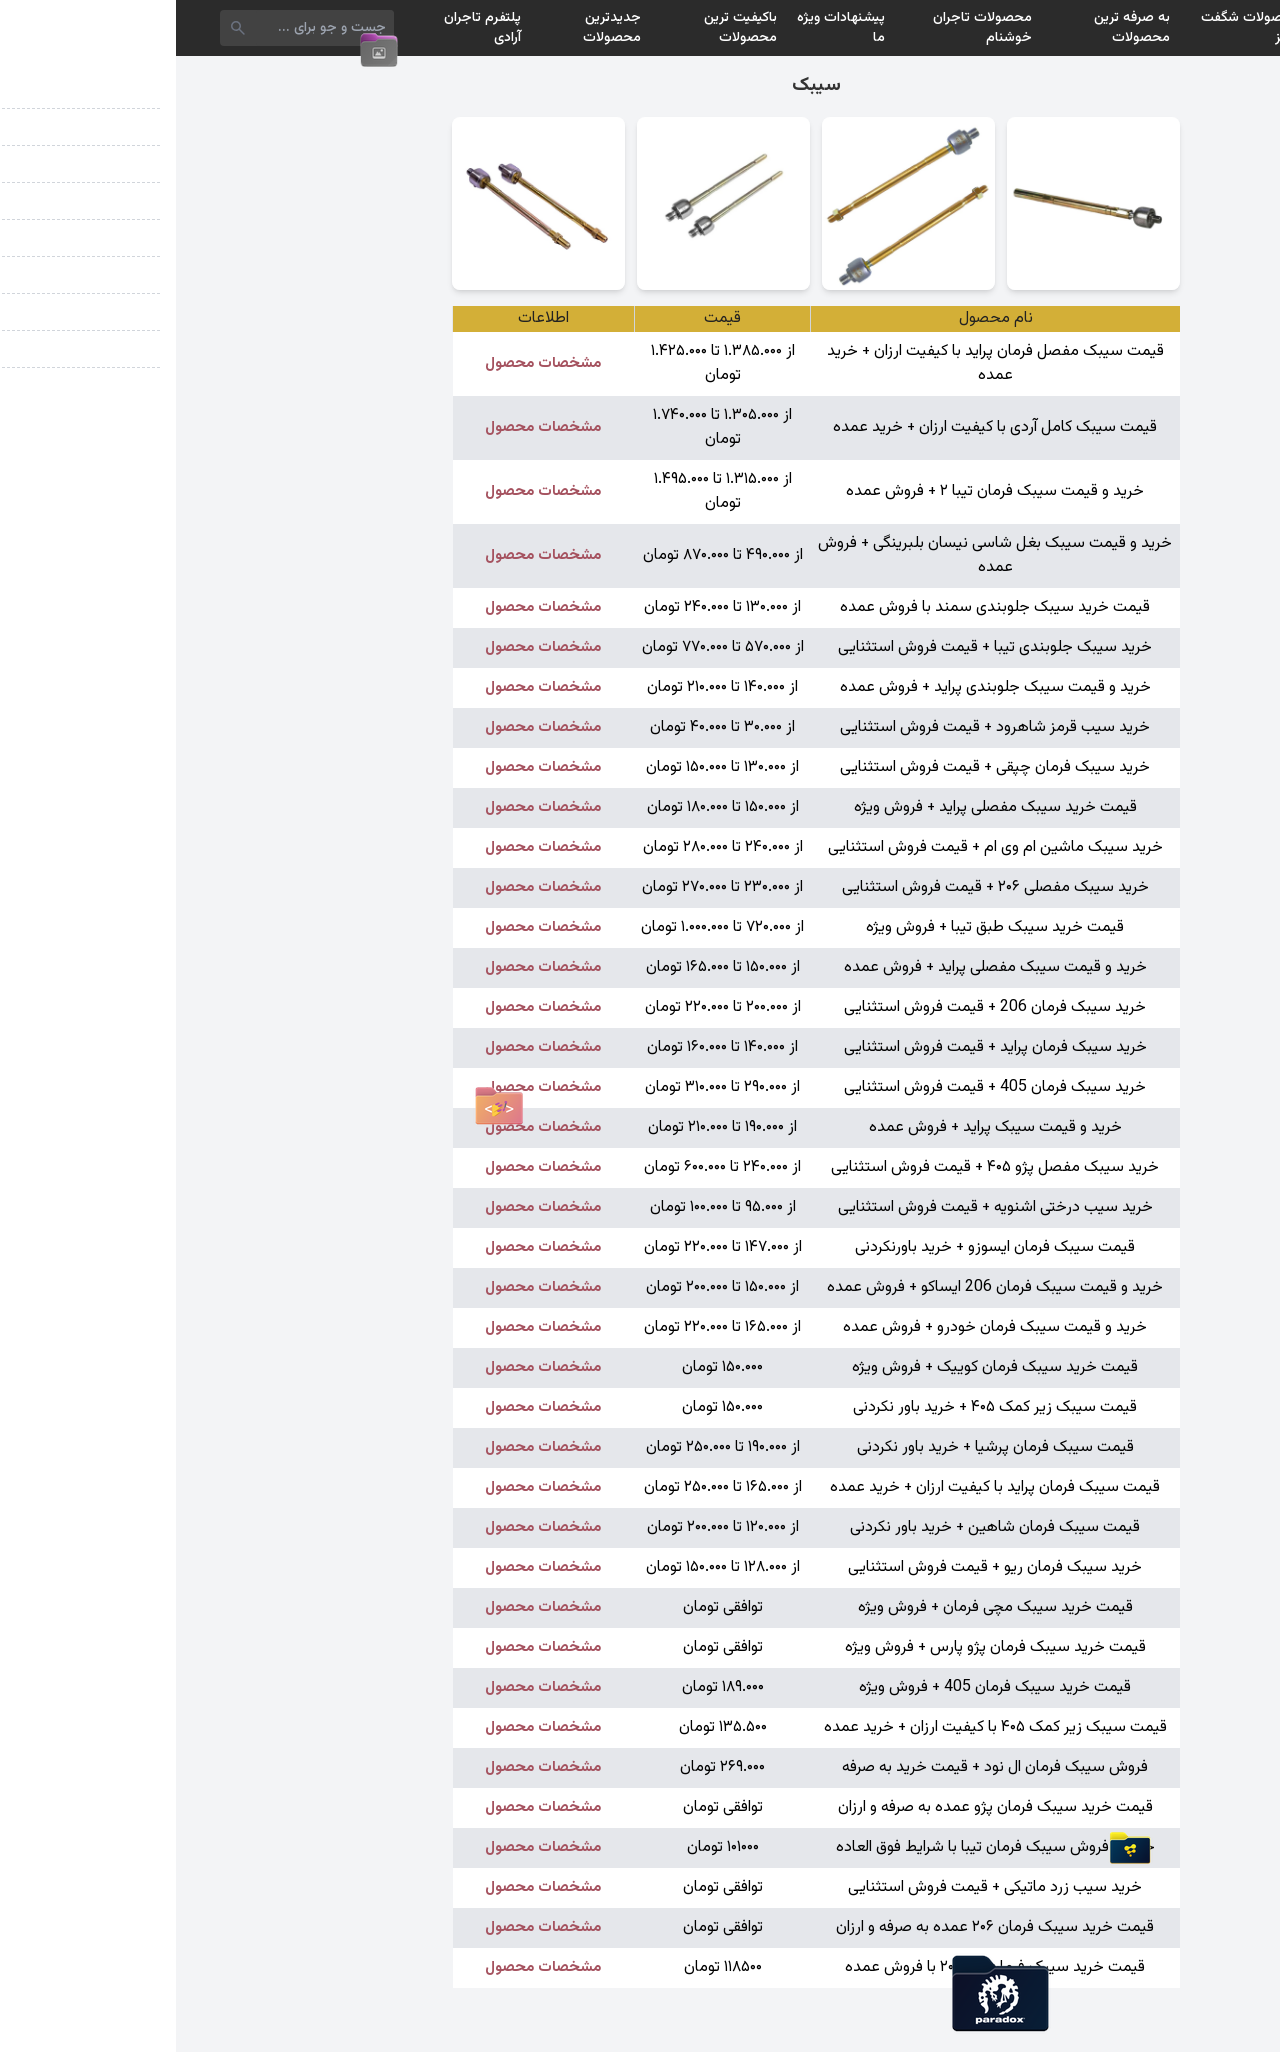 The width and height of the screenshot is (1280, 2052). What do you see at coordinates (499, 1107) in the screenshot?
I see `folder containing styled-components files` at bounding box center [499, 1107].